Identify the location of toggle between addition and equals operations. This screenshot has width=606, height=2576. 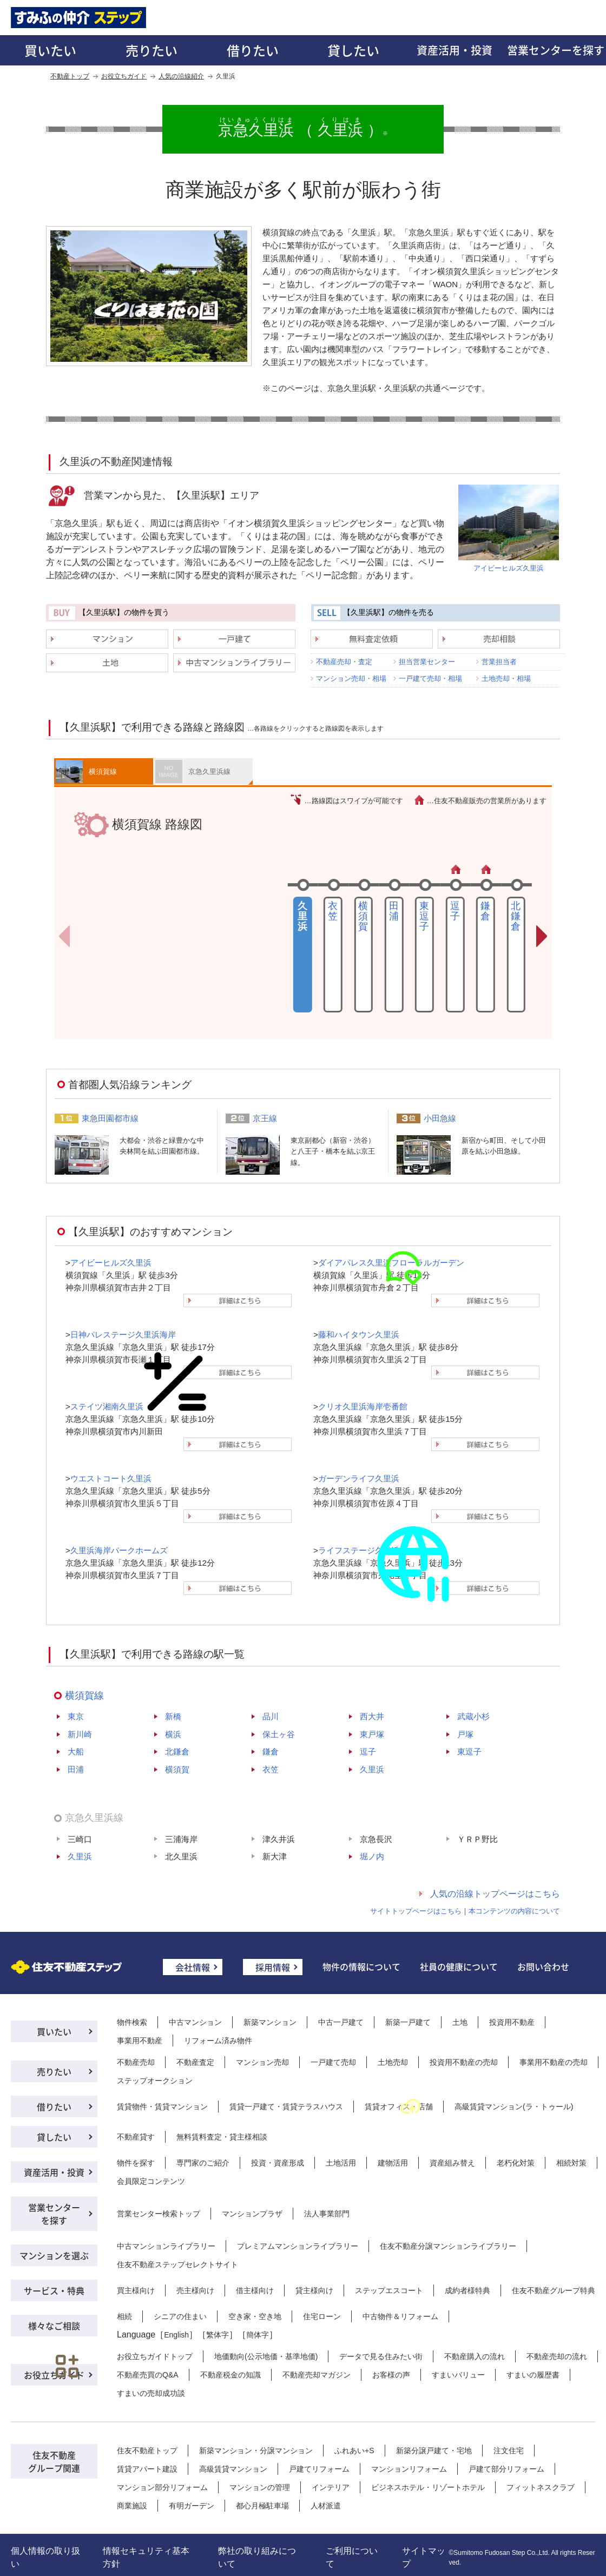
(175, 1383).